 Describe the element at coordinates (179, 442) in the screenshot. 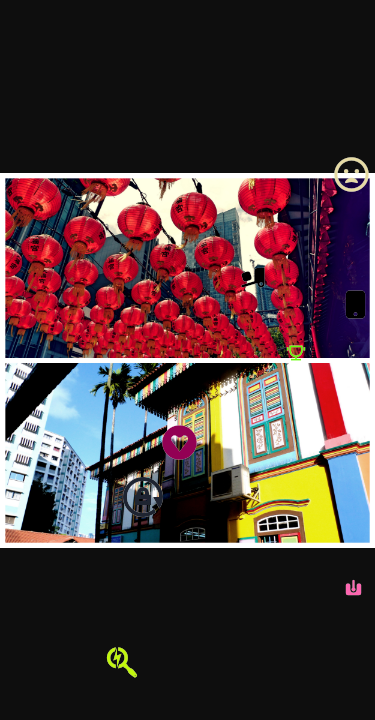

I see `gratipay logo - a platform for recurring donations and tips` at that location.